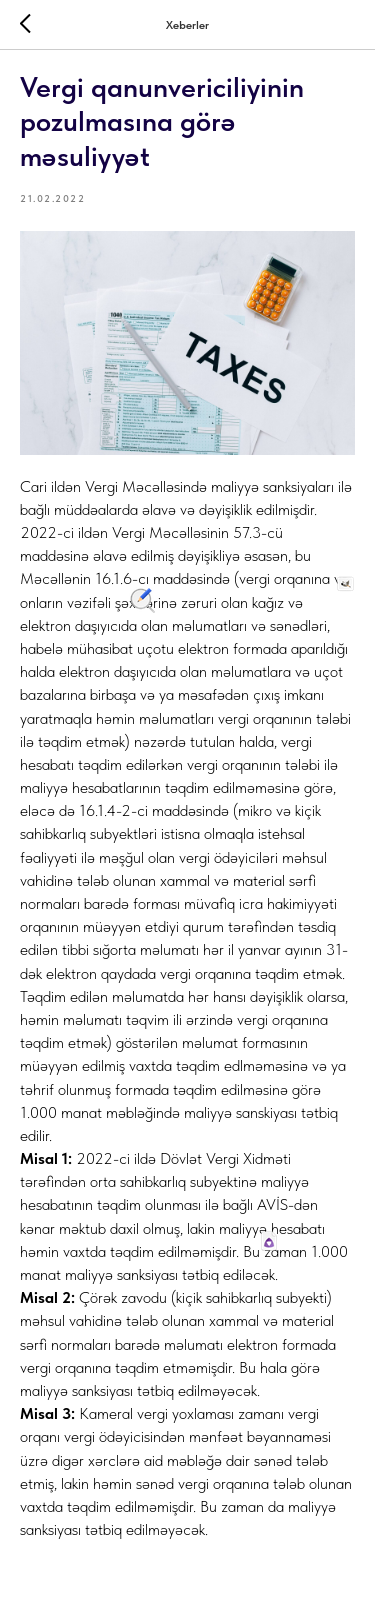 The height and width of the screenshot is (1611, 375). What do you see at coordinates (345, 583) in the screenshot?
I see `a compressed GIMP image file` at bounding box center [345, 583].